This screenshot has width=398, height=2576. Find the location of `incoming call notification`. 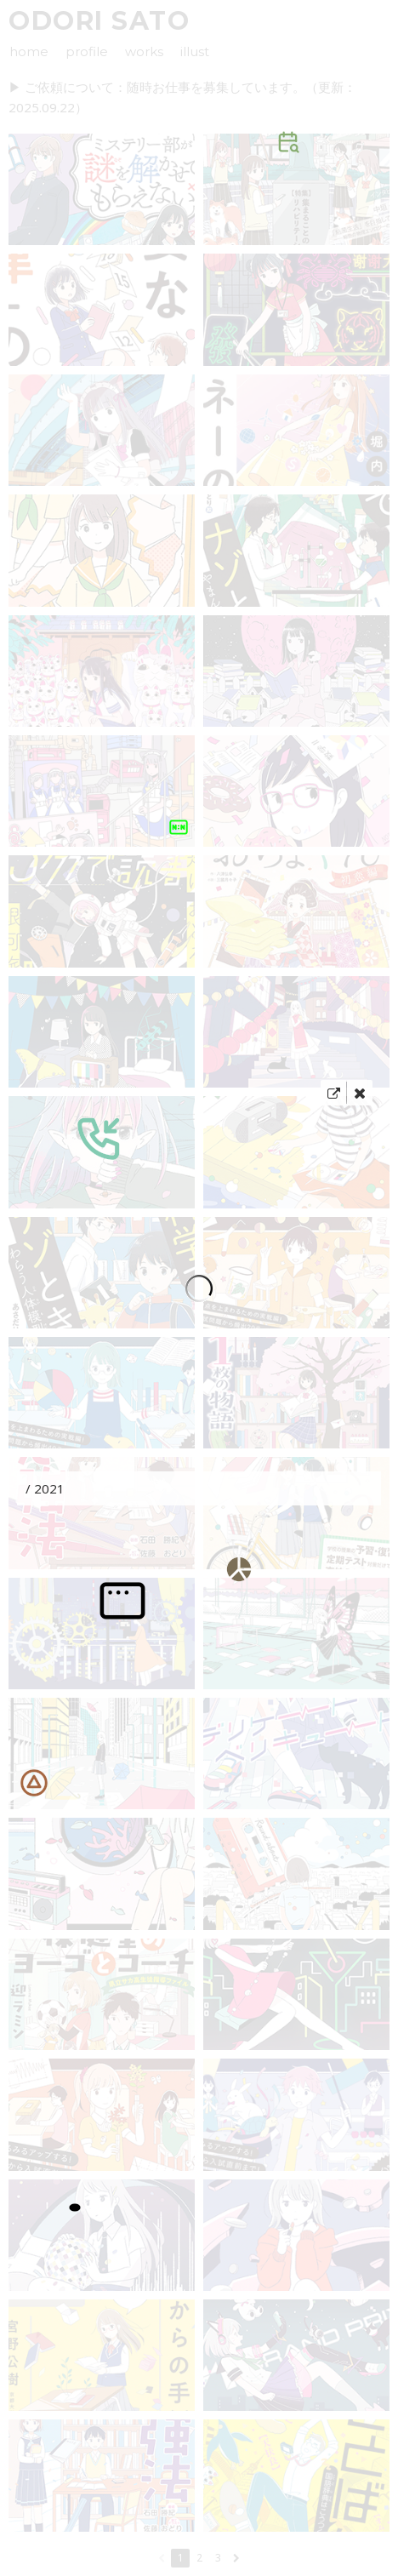

incoming call notification is located at coordinates (100, 1138).